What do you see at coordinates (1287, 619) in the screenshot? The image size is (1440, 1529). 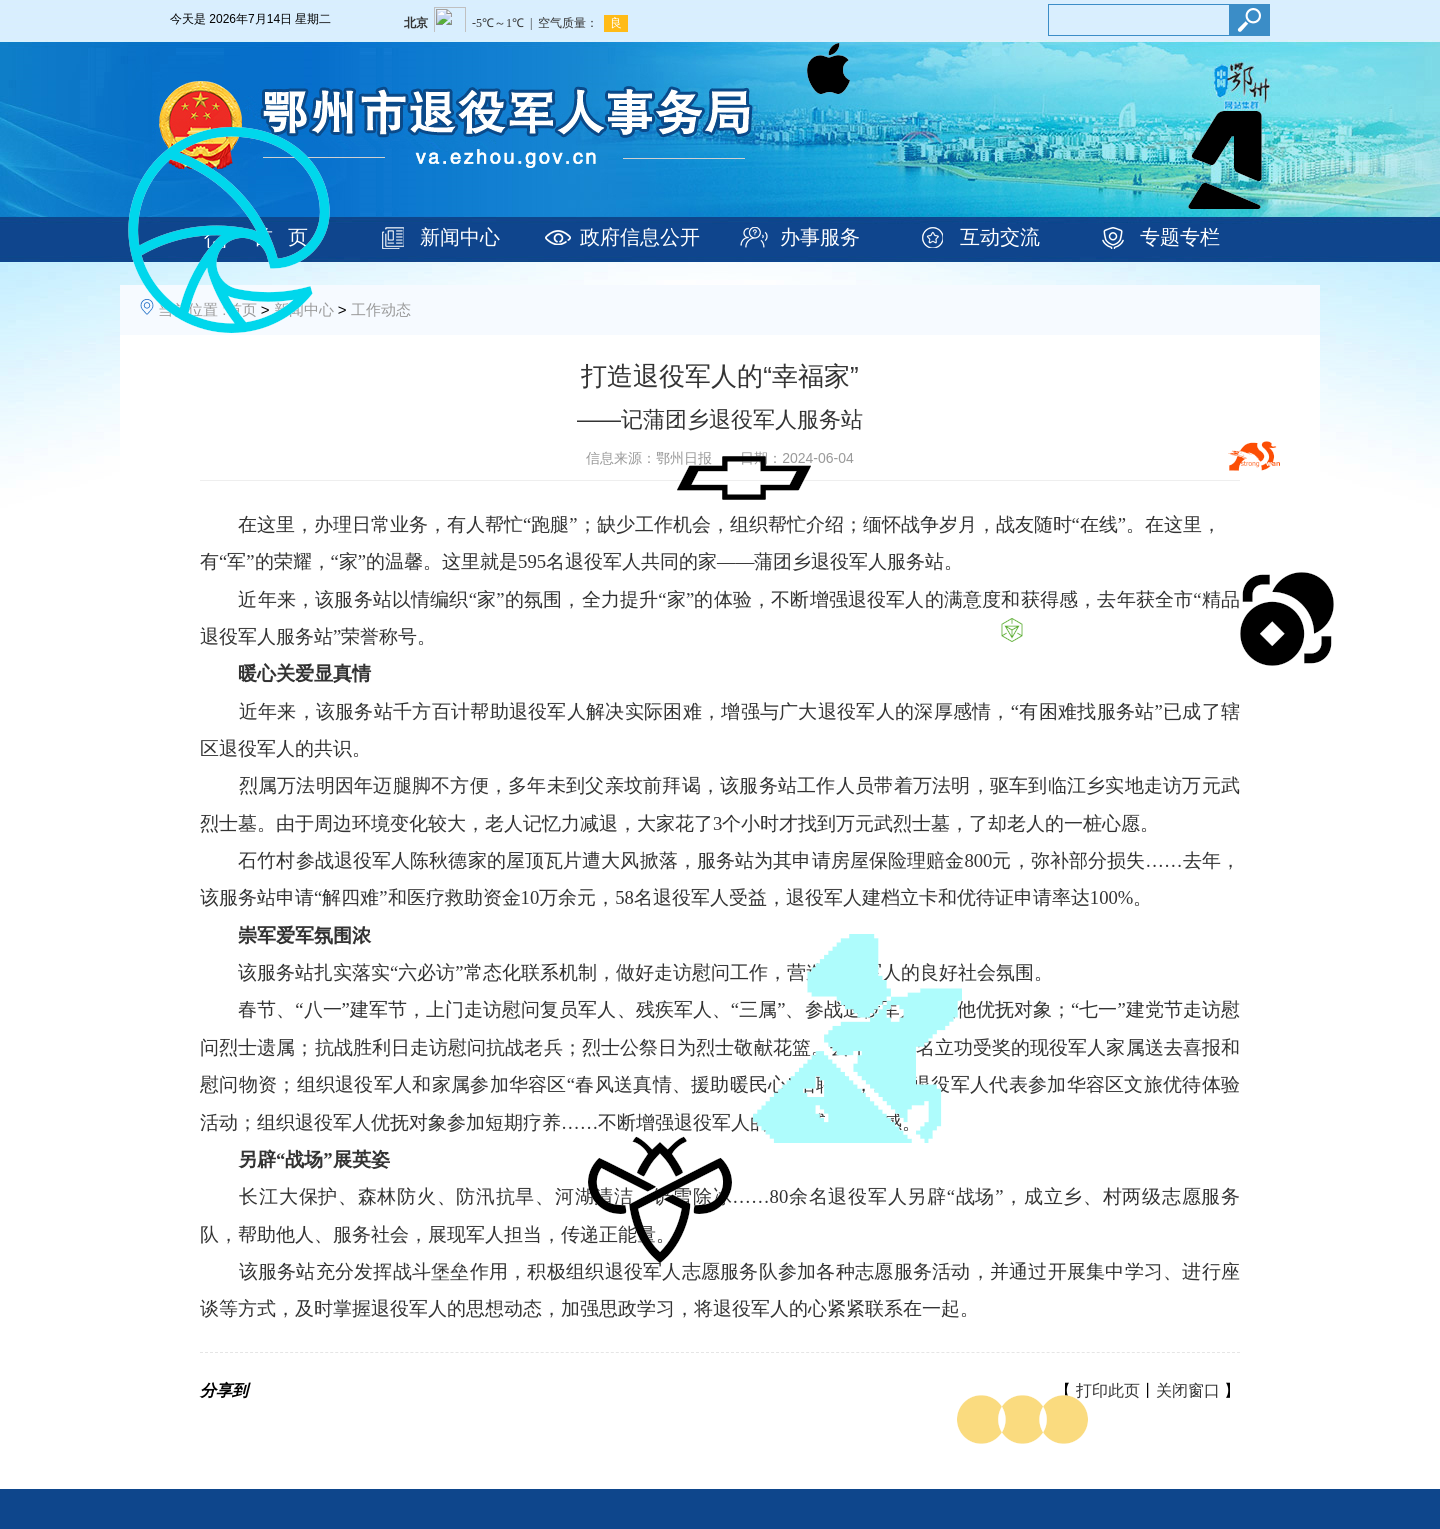 I see `swap or exchange cryptocurrency tokens` at bounding box center [1287, 619].